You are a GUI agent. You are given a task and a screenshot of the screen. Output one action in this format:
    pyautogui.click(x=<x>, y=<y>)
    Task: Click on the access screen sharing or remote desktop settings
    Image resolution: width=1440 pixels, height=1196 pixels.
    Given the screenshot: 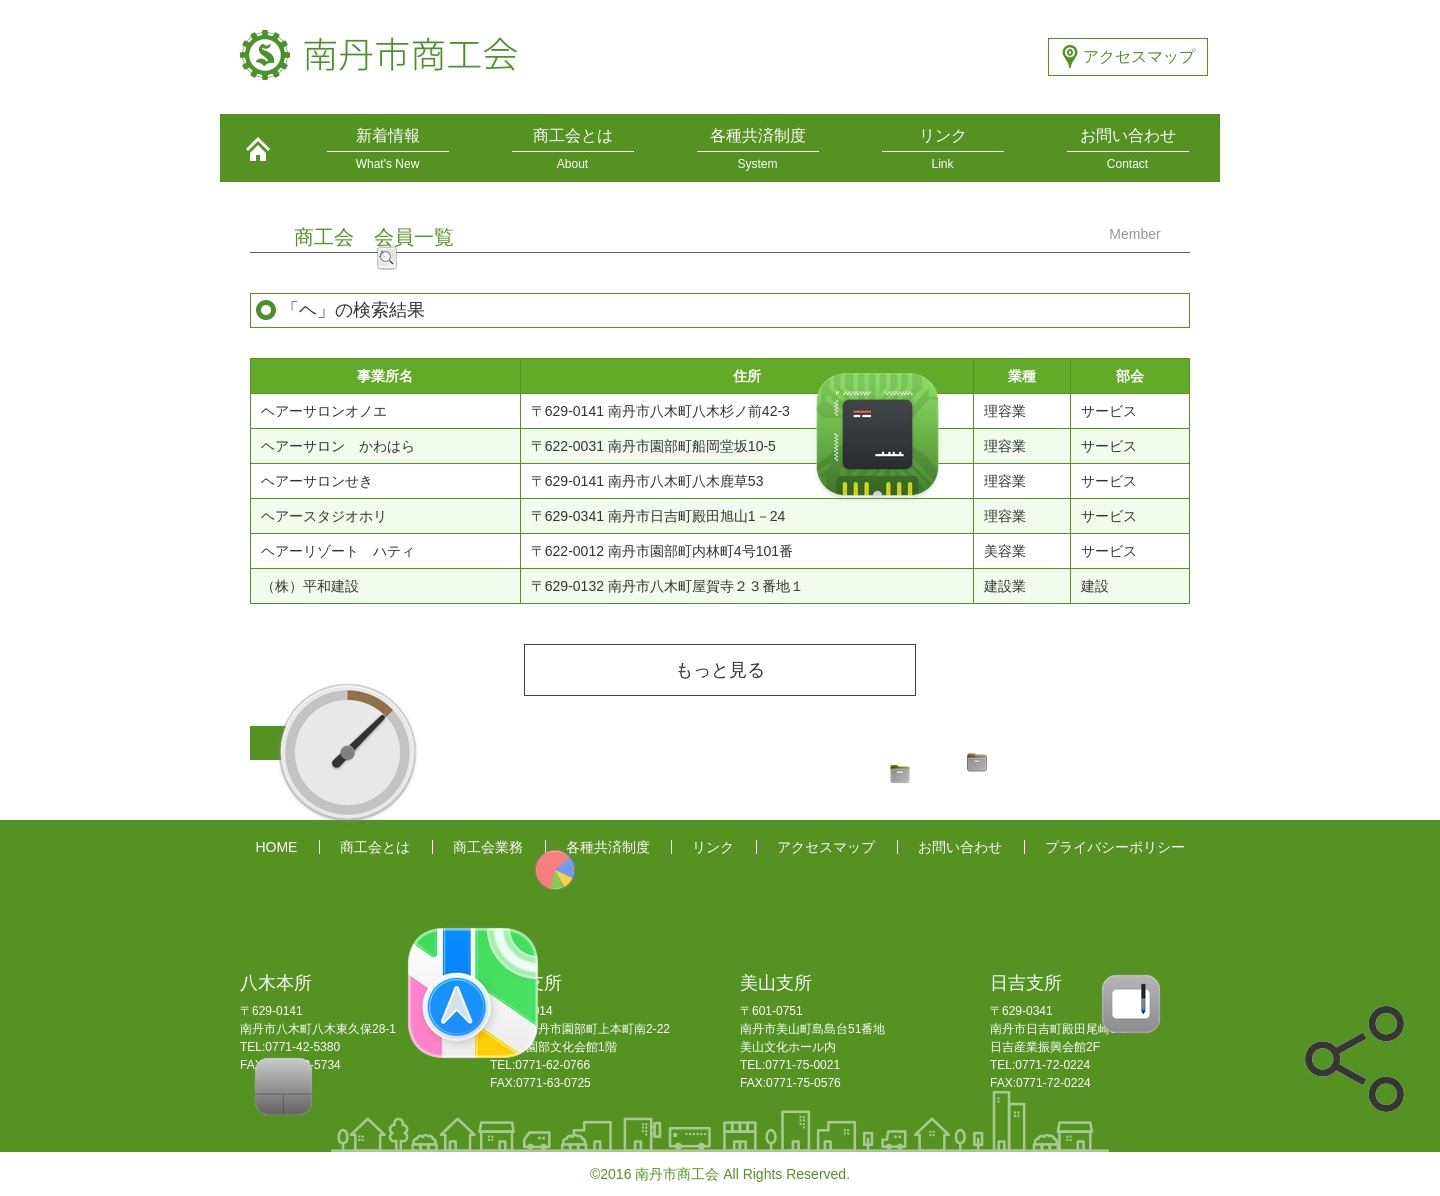 What is the action you would take?
    pyautogui.click(x=1354, y=1062)
    